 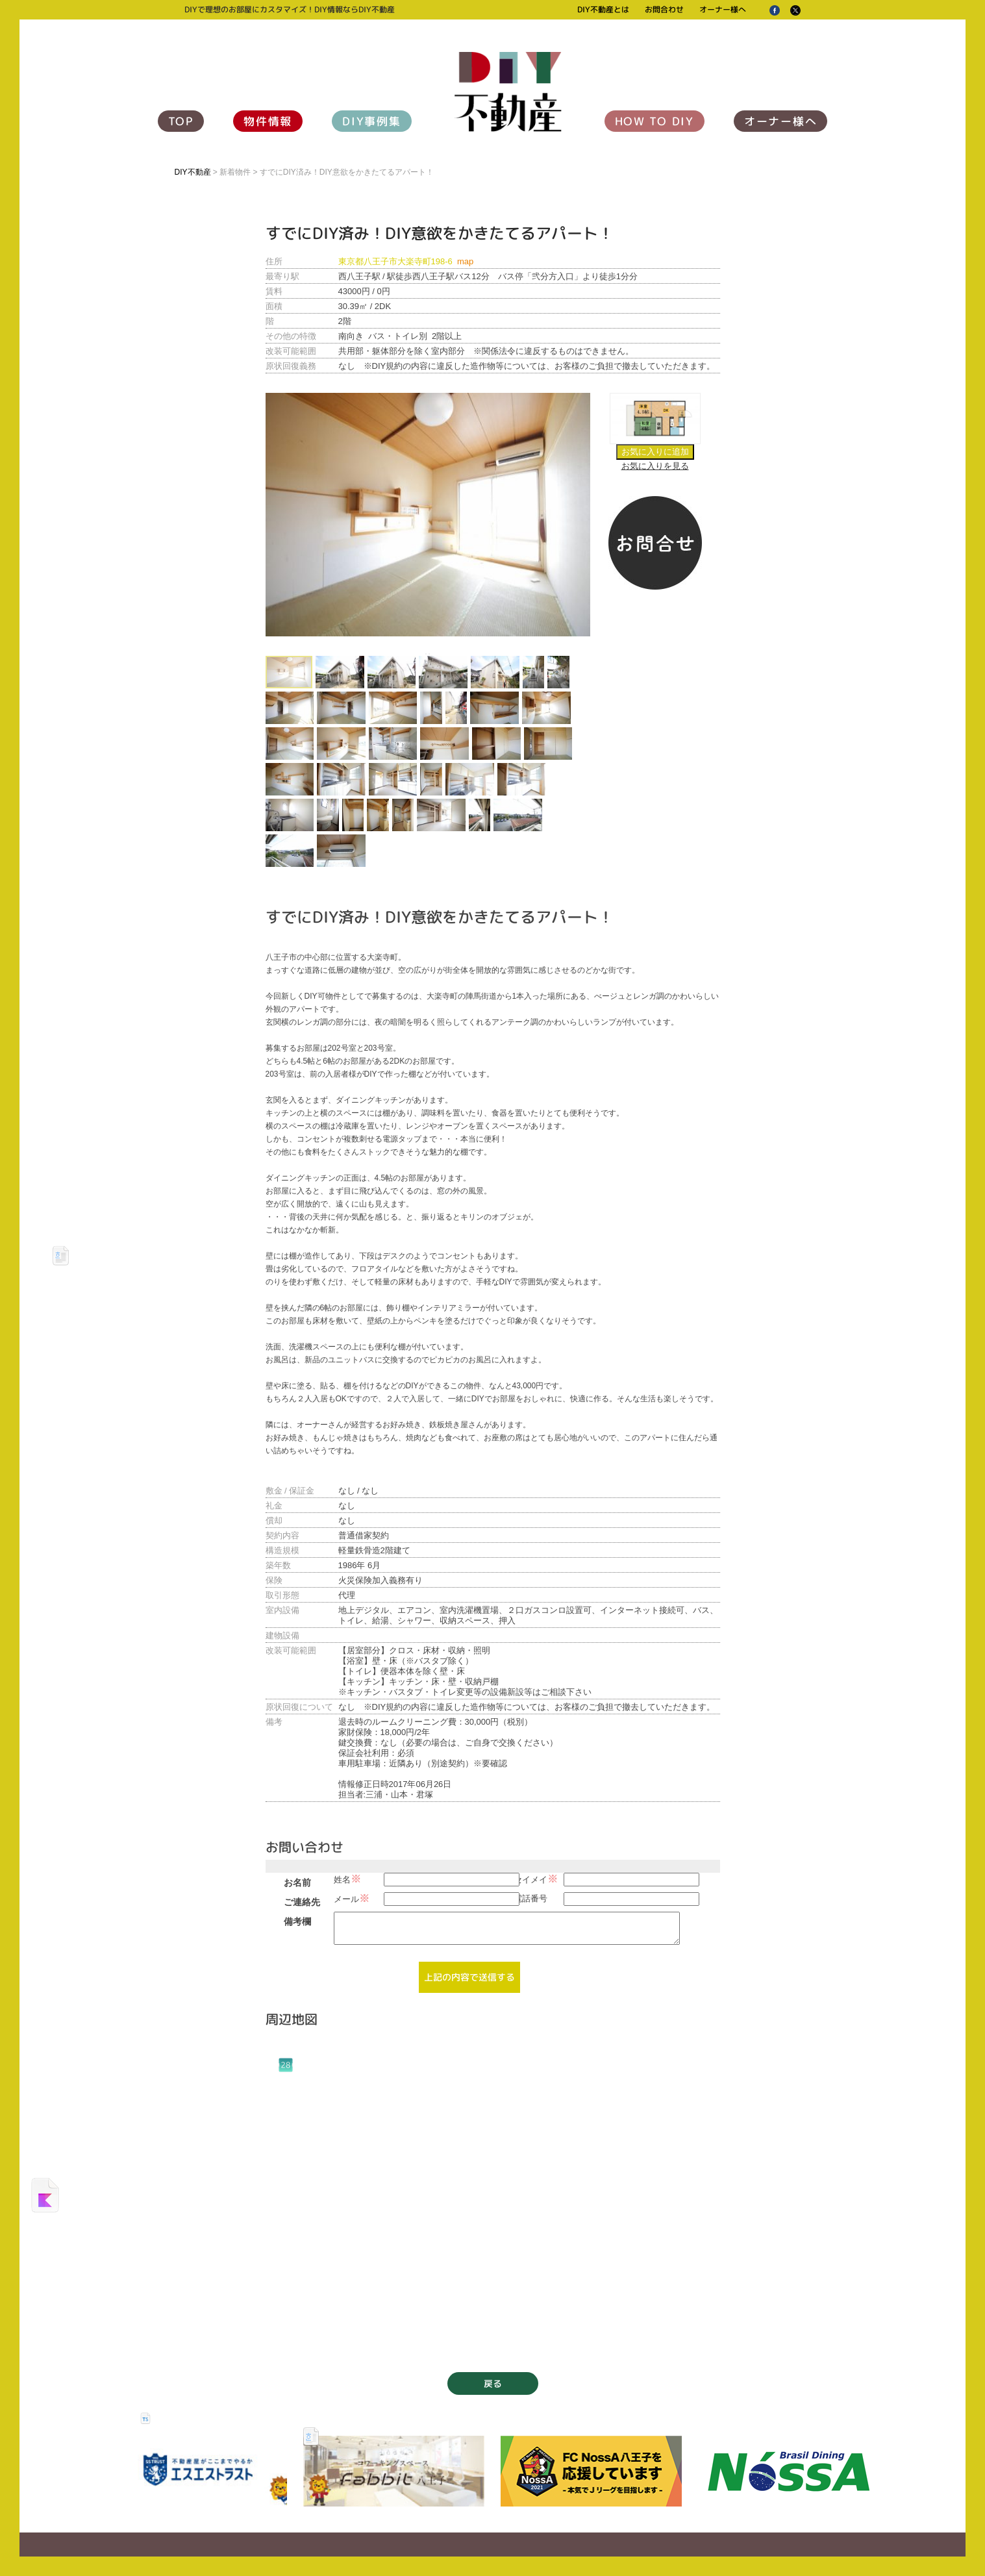 What do you see at coordinates (311, 2436) in the screenshot?
I see `open a Hangul Word Processor (.hwp) document` at bounding box center [311, 2436].